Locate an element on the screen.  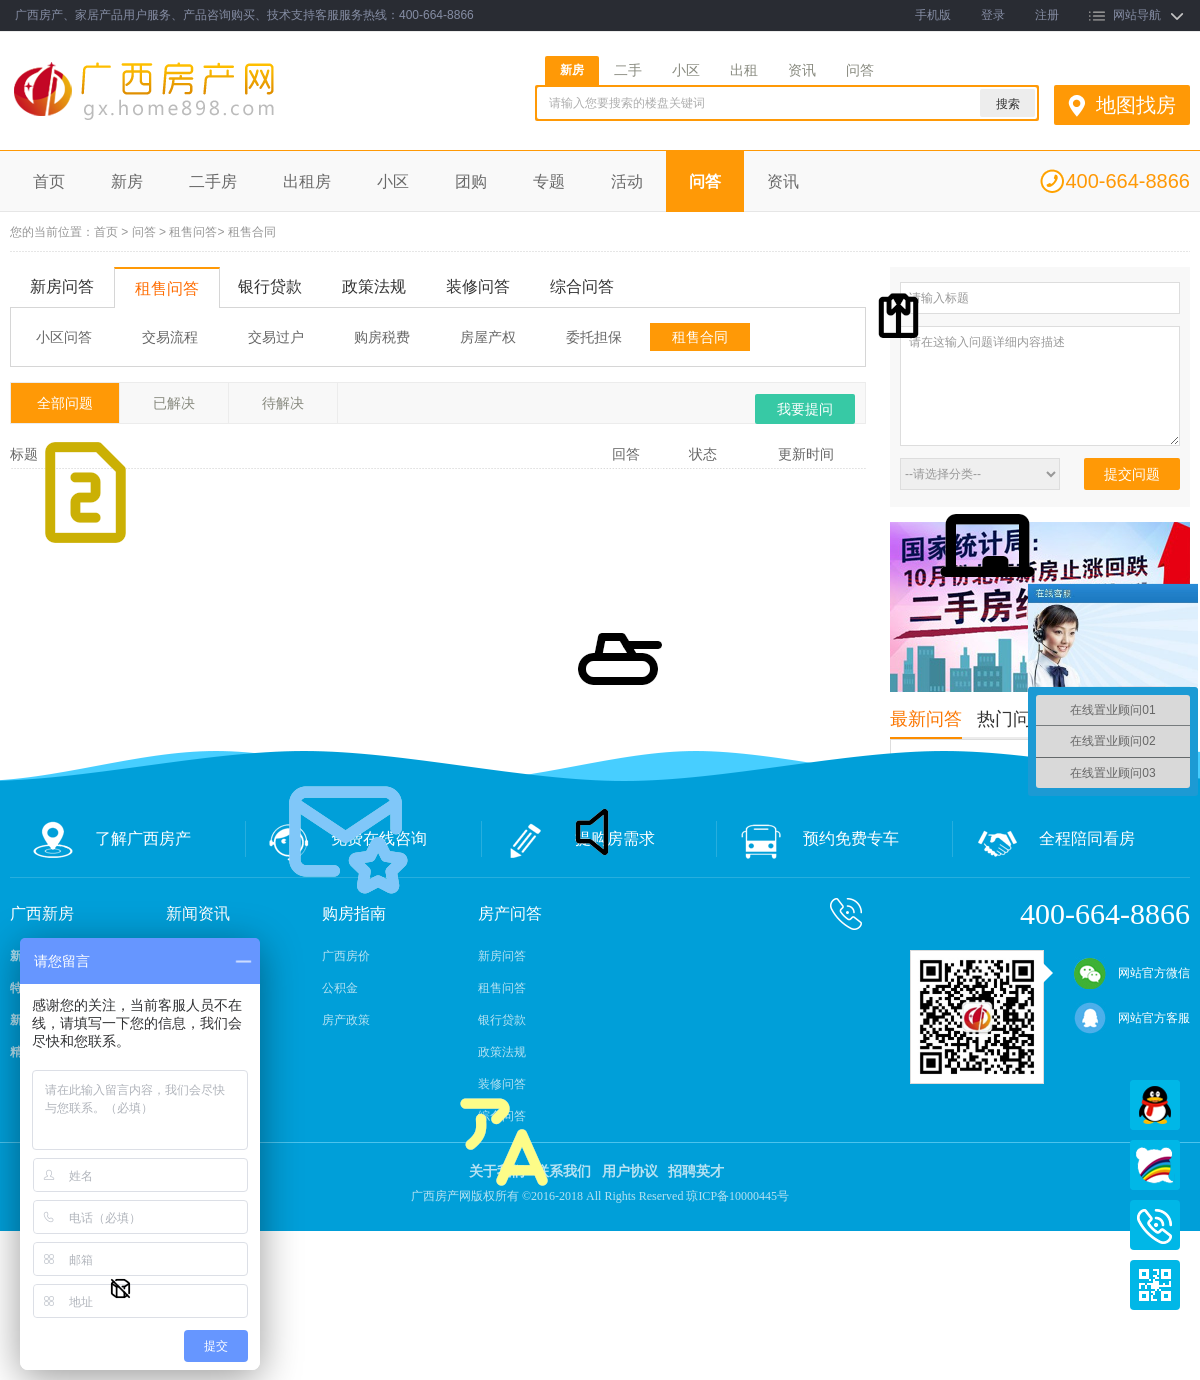
switch to Japanese katakana input is located at coordinates (501, 1139).